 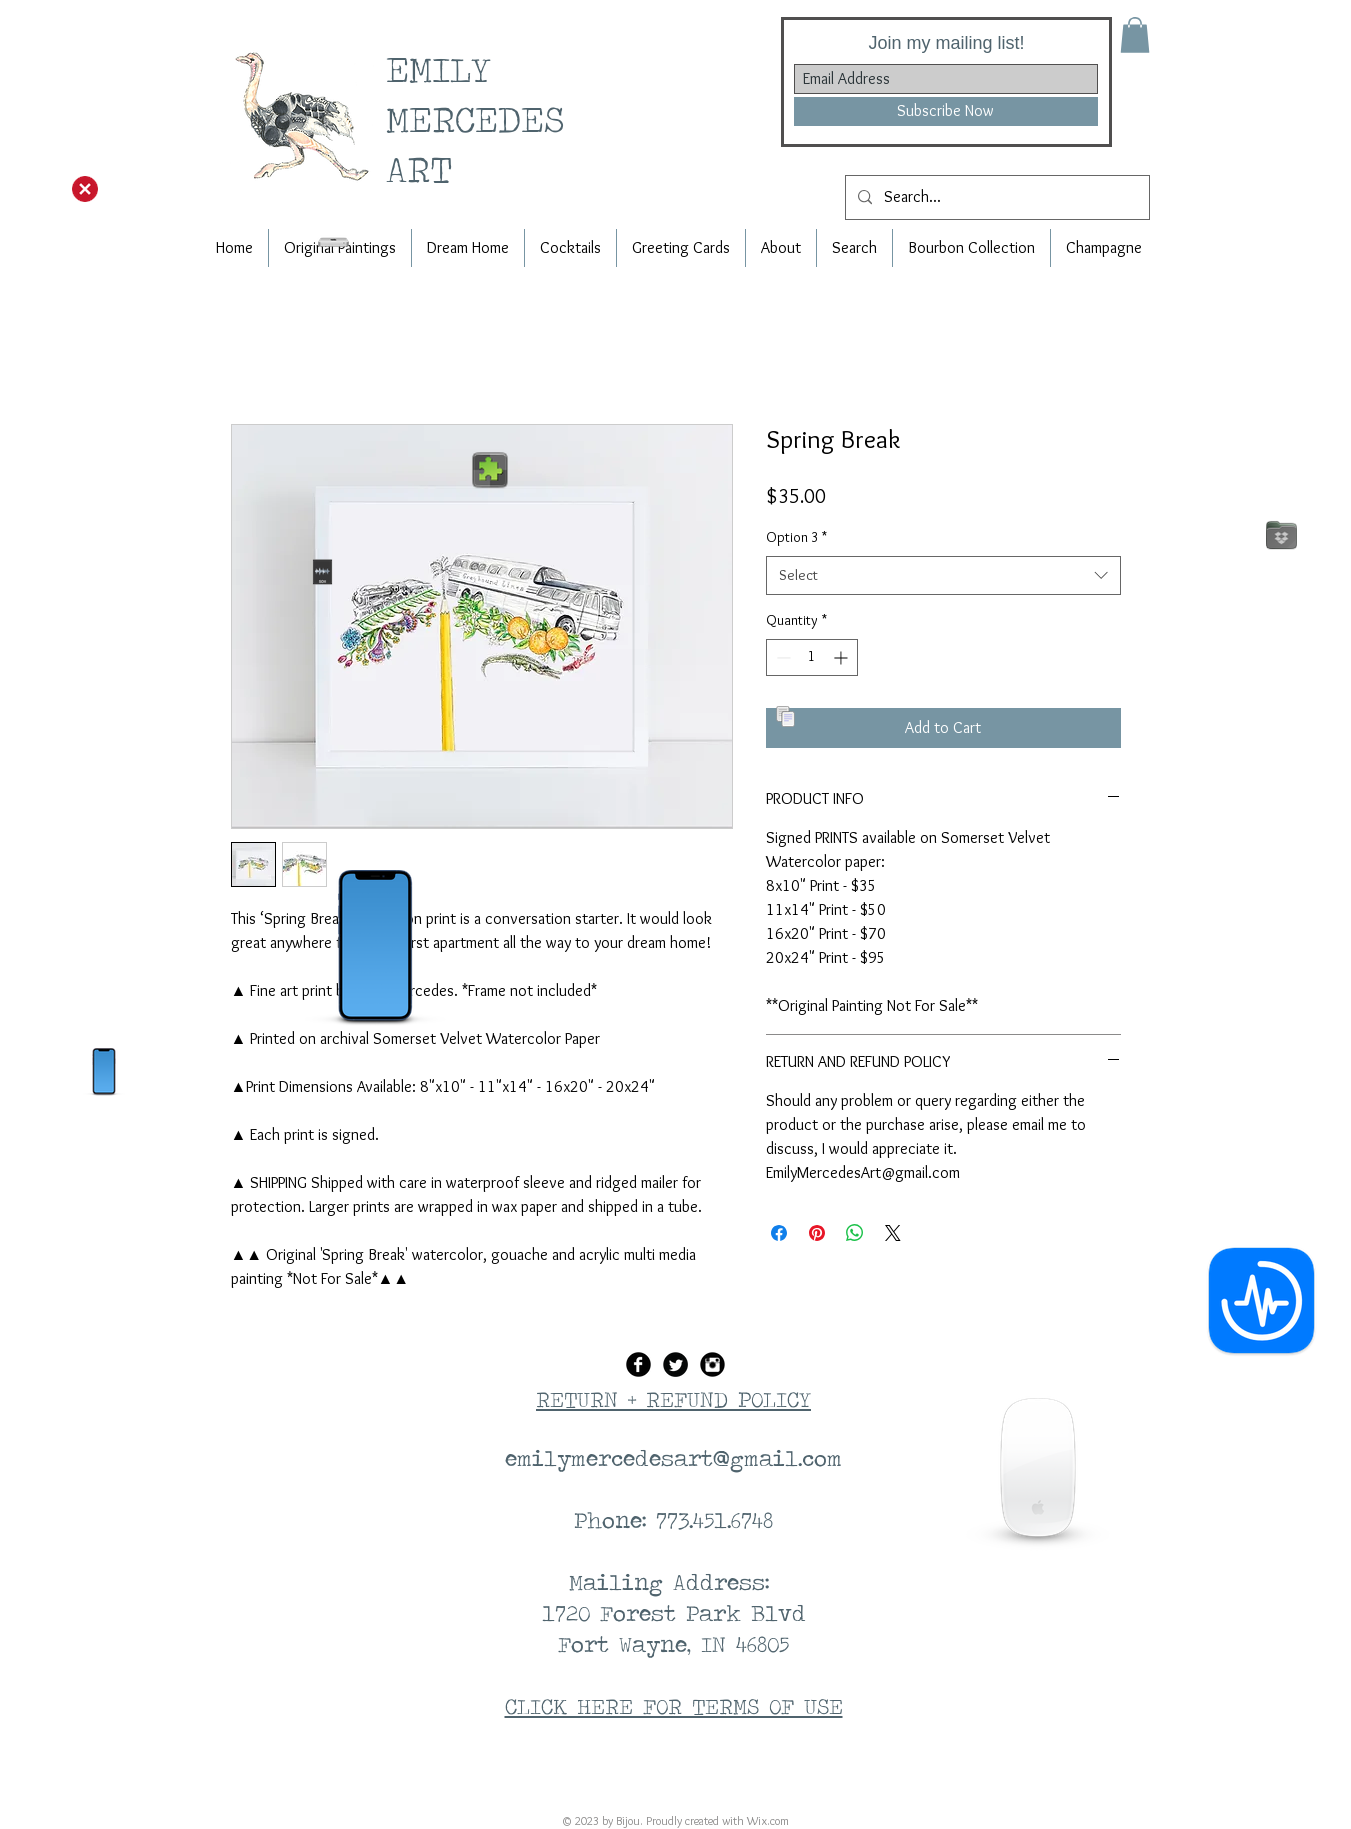 What do you see at coordinates (1281, 534) in the screenshot?
I see `open your dropbox folder` at bounding box center [1281, 534].